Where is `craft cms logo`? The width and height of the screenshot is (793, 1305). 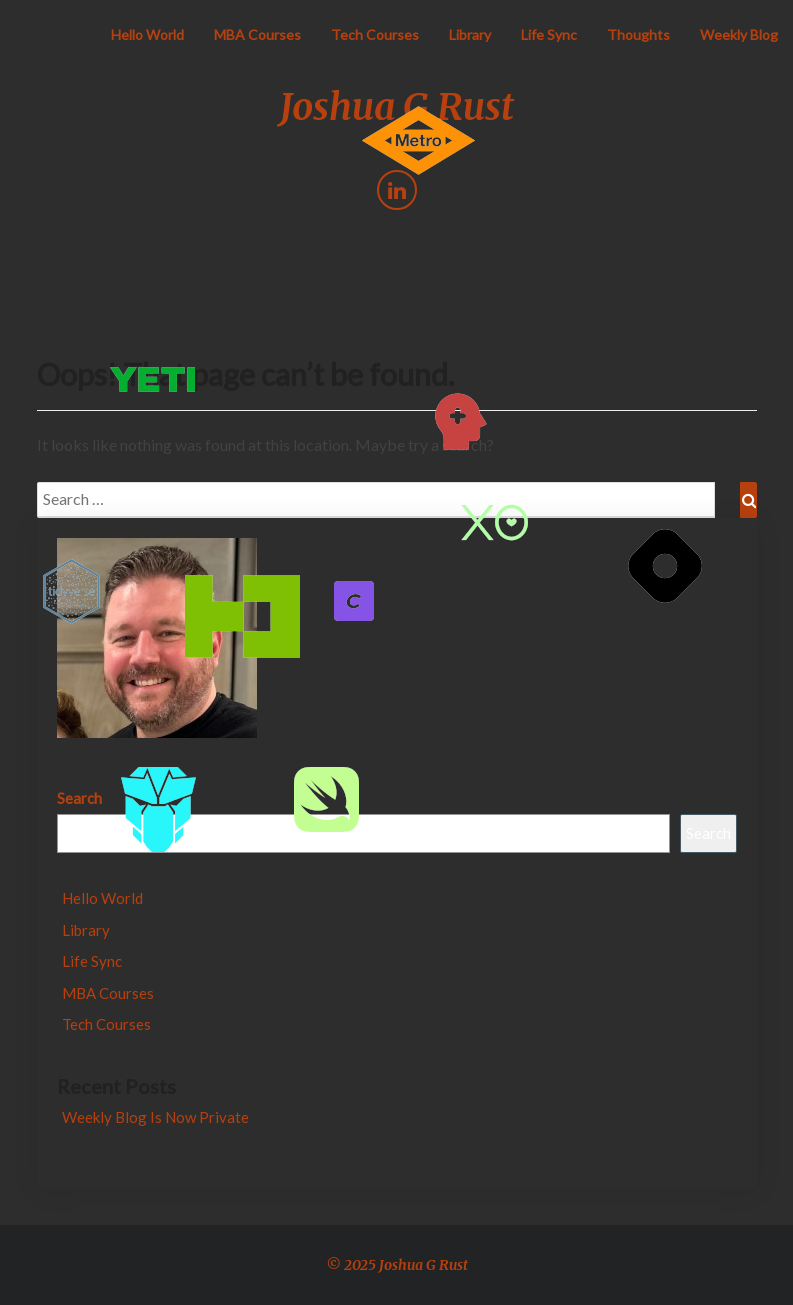 craft cms logo is located at coordinates (354, 601).